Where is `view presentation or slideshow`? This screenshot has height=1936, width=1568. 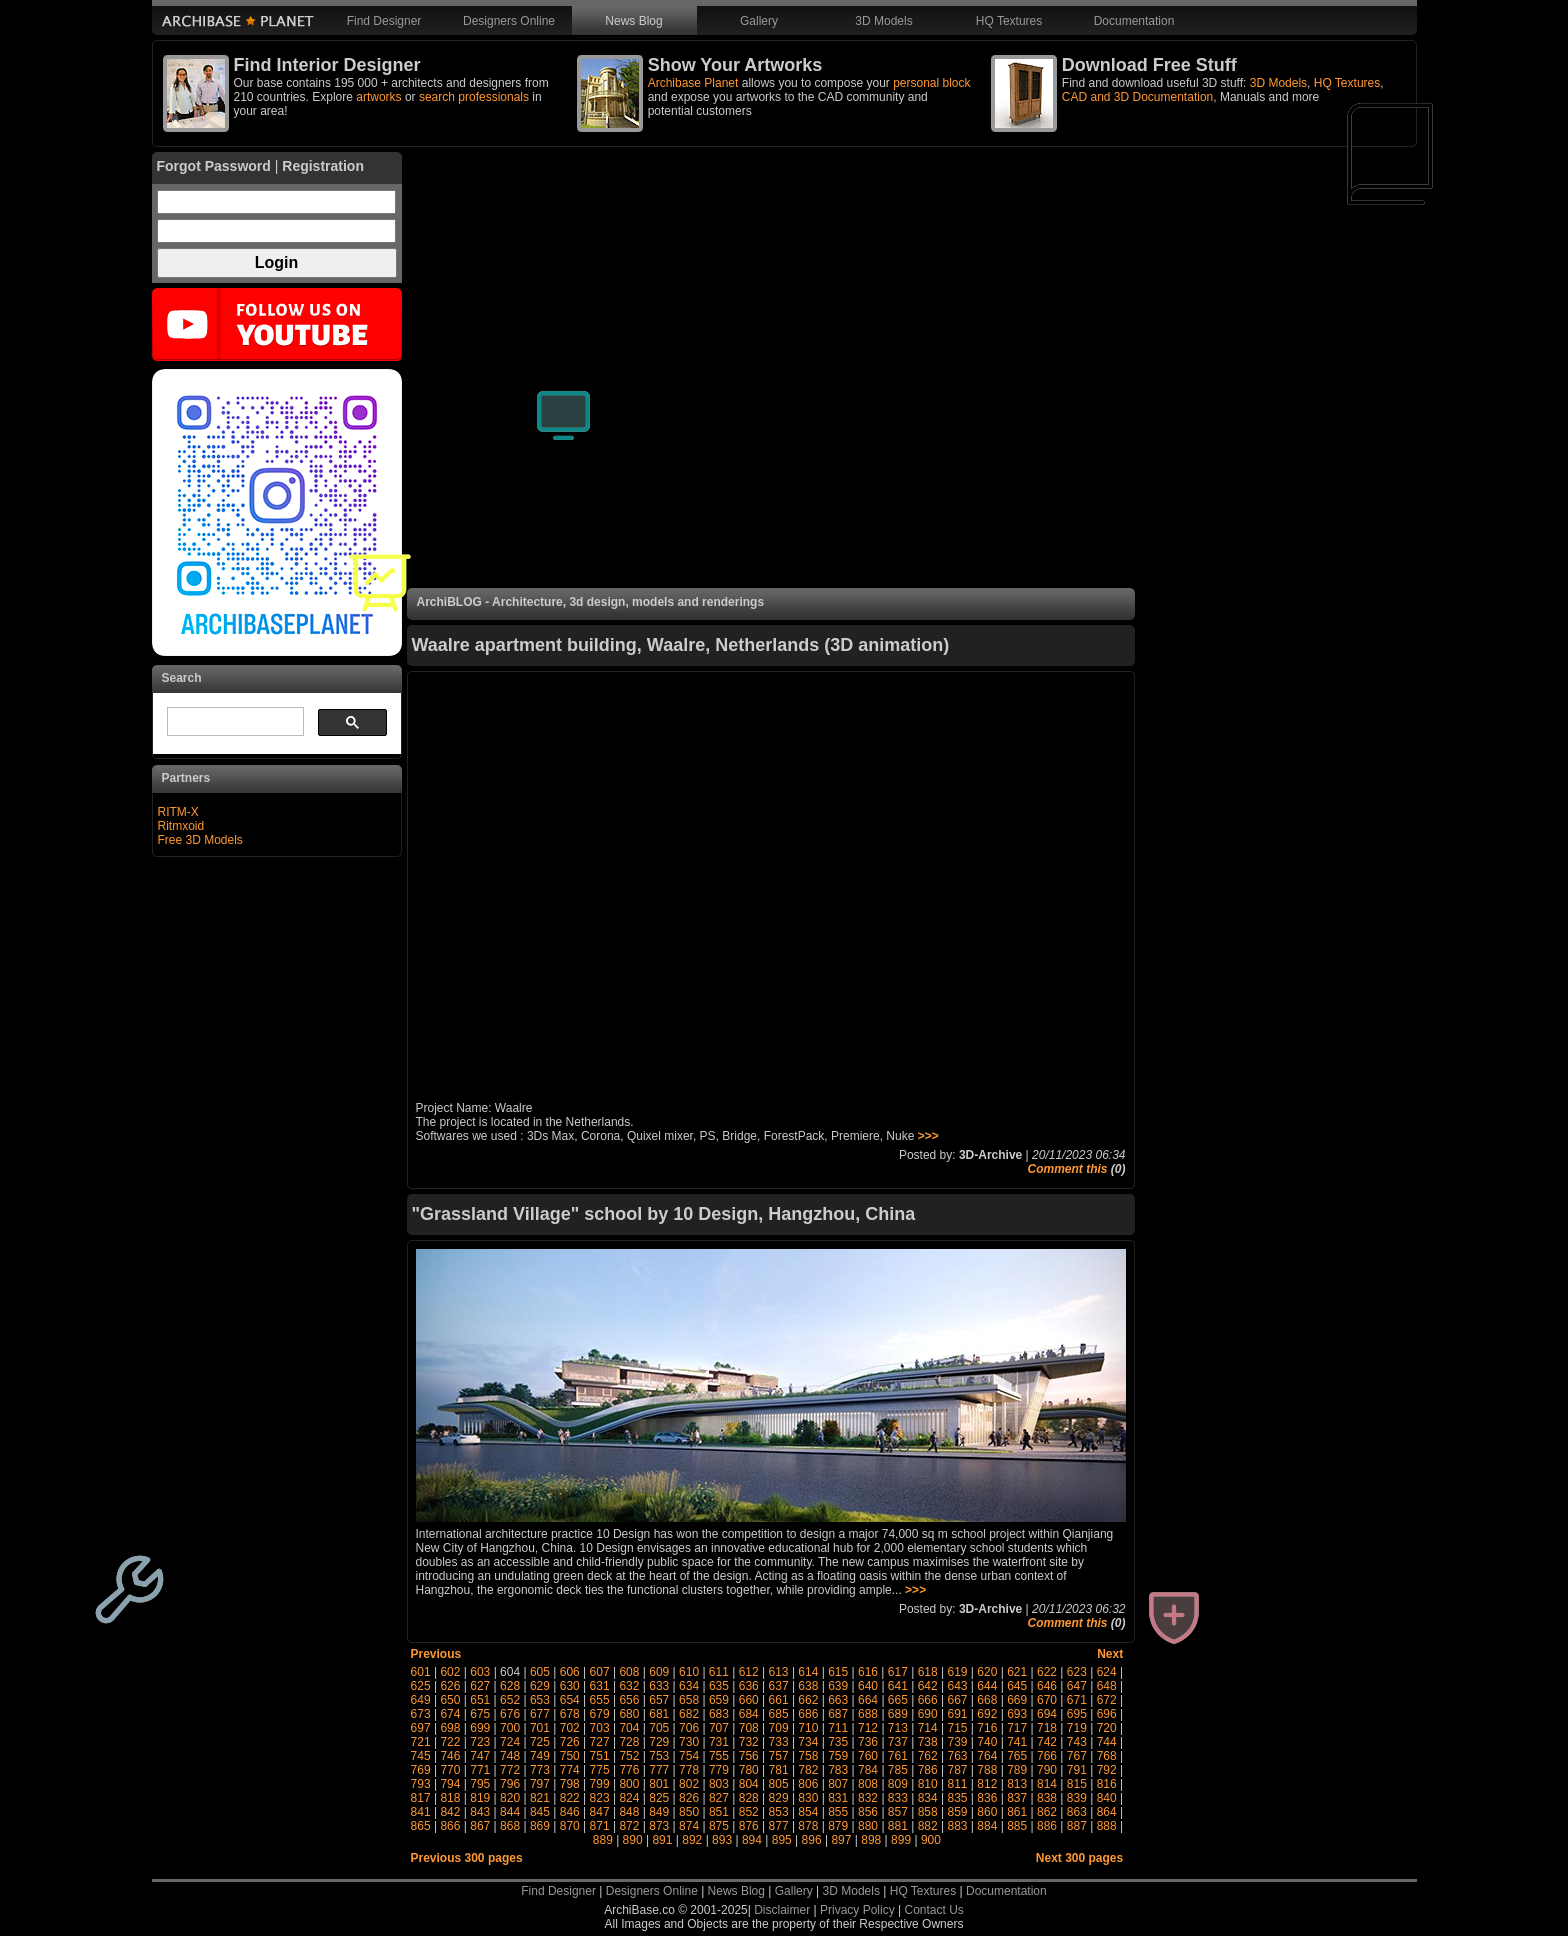
view presentation or slideshow is located at coordinates (380, 583).